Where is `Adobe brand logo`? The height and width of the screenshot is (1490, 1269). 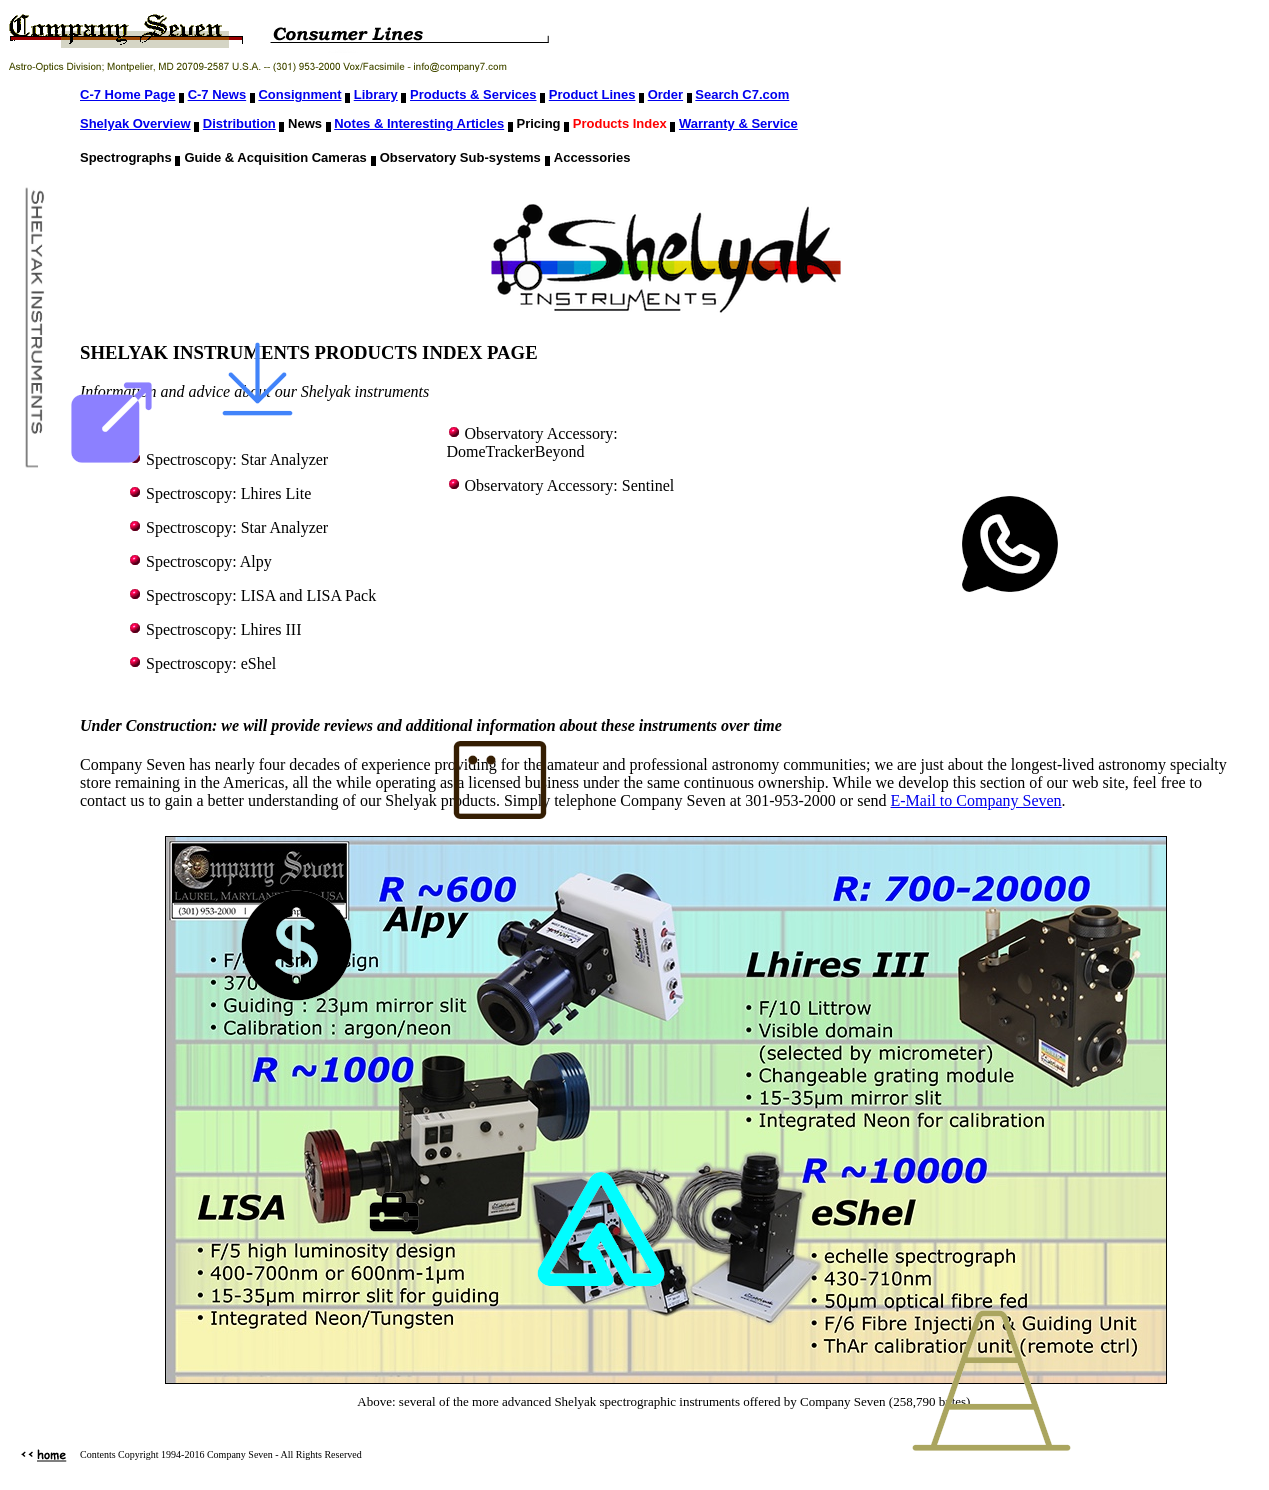 Adobe brand logo is located at coordinates (601, 1229).